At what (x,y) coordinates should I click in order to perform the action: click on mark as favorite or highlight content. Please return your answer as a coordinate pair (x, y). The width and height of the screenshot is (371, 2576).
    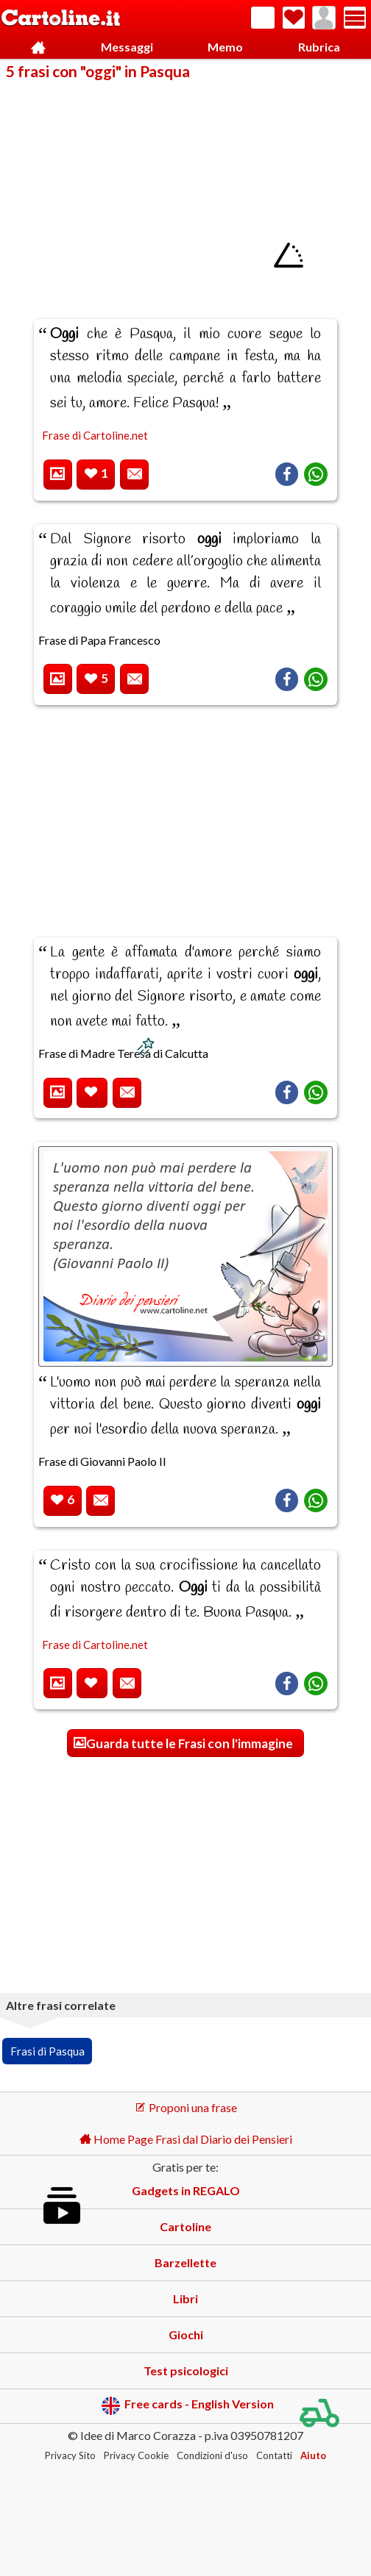
    Looking at the image, I should click on (146, 1046).